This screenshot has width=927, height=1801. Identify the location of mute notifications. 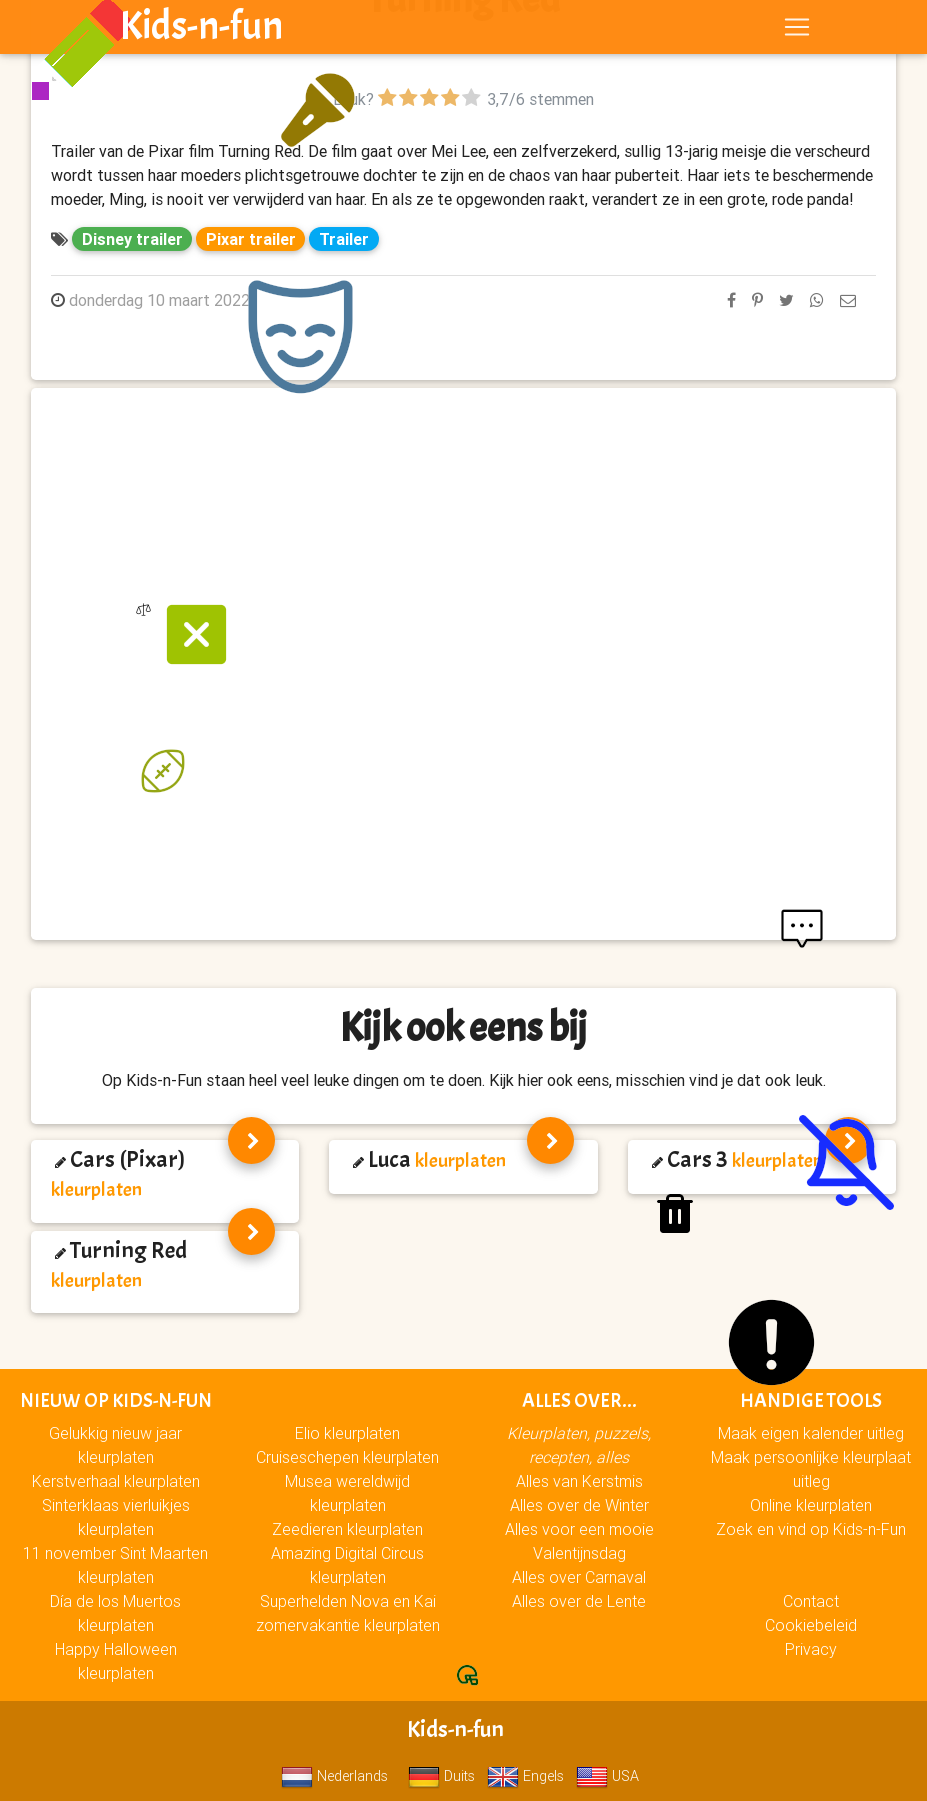
(846, 1162).